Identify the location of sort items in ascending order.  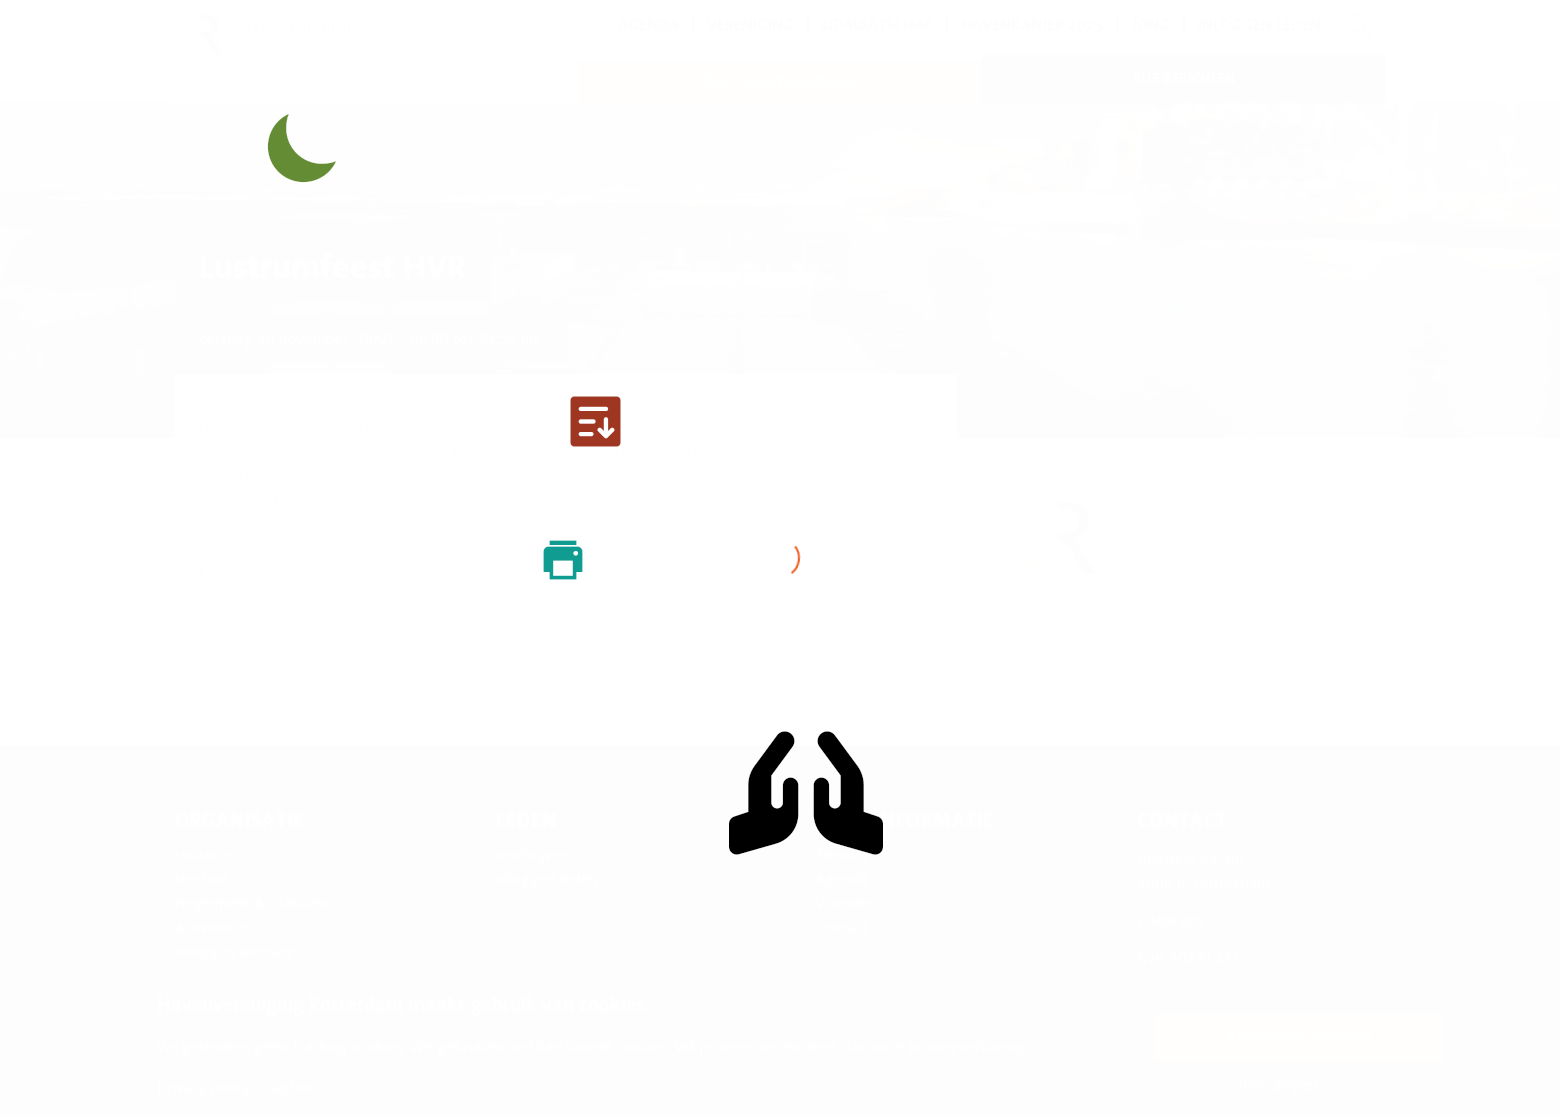
(595, 421).